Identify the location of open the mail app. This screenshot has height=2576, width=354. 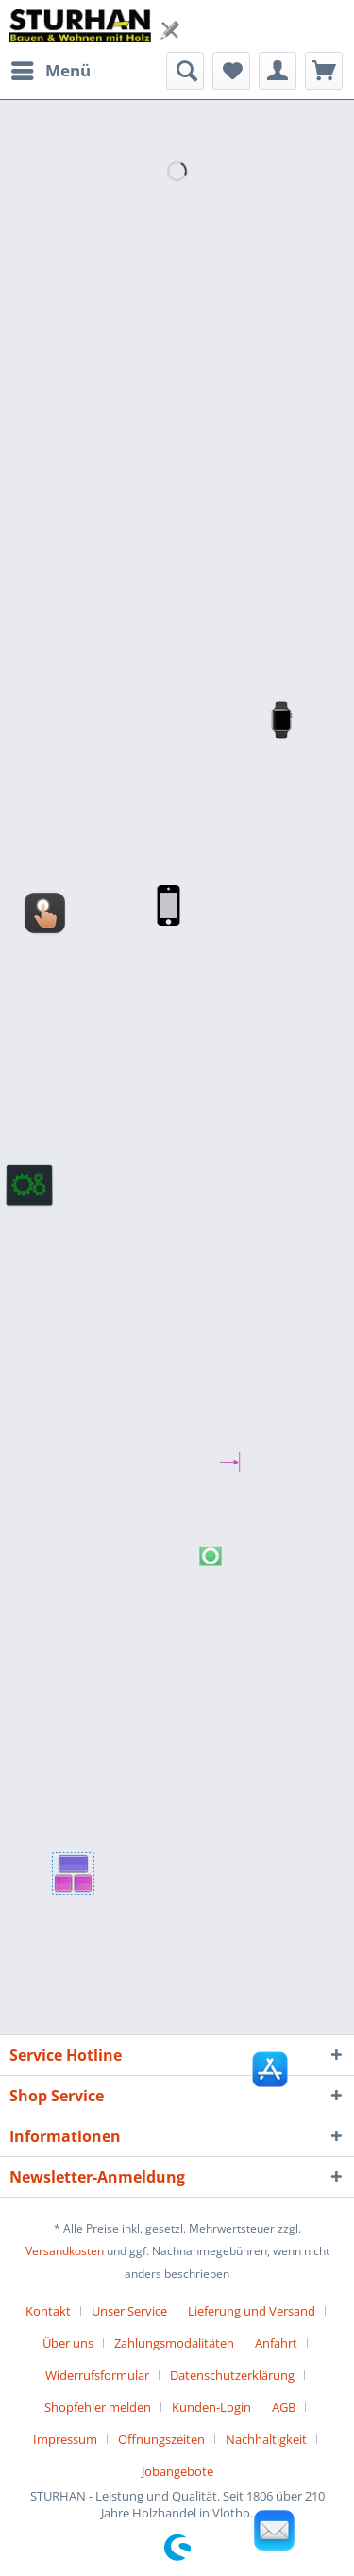
(274, 2530).